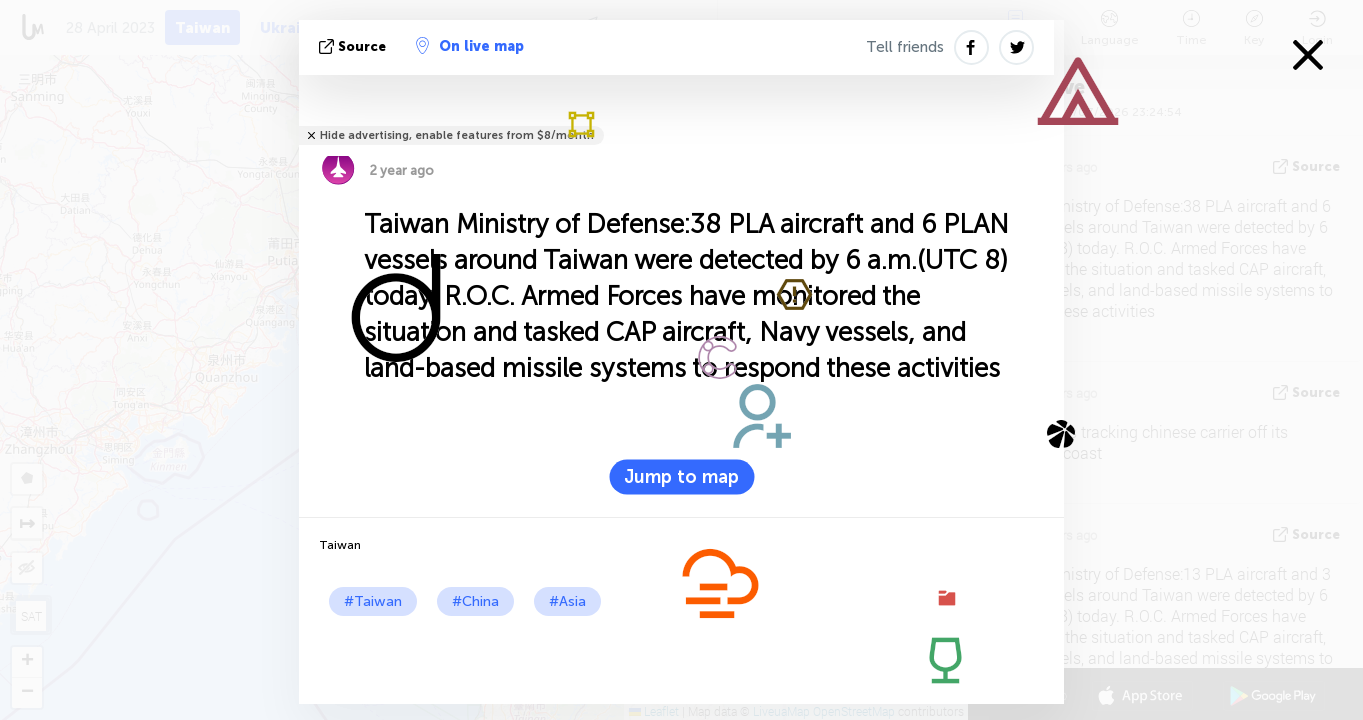  What do you see at coordinates (945, 660) in the screenshot?
I see `browse wine or beverage menu` at bounding box center [945, 660].